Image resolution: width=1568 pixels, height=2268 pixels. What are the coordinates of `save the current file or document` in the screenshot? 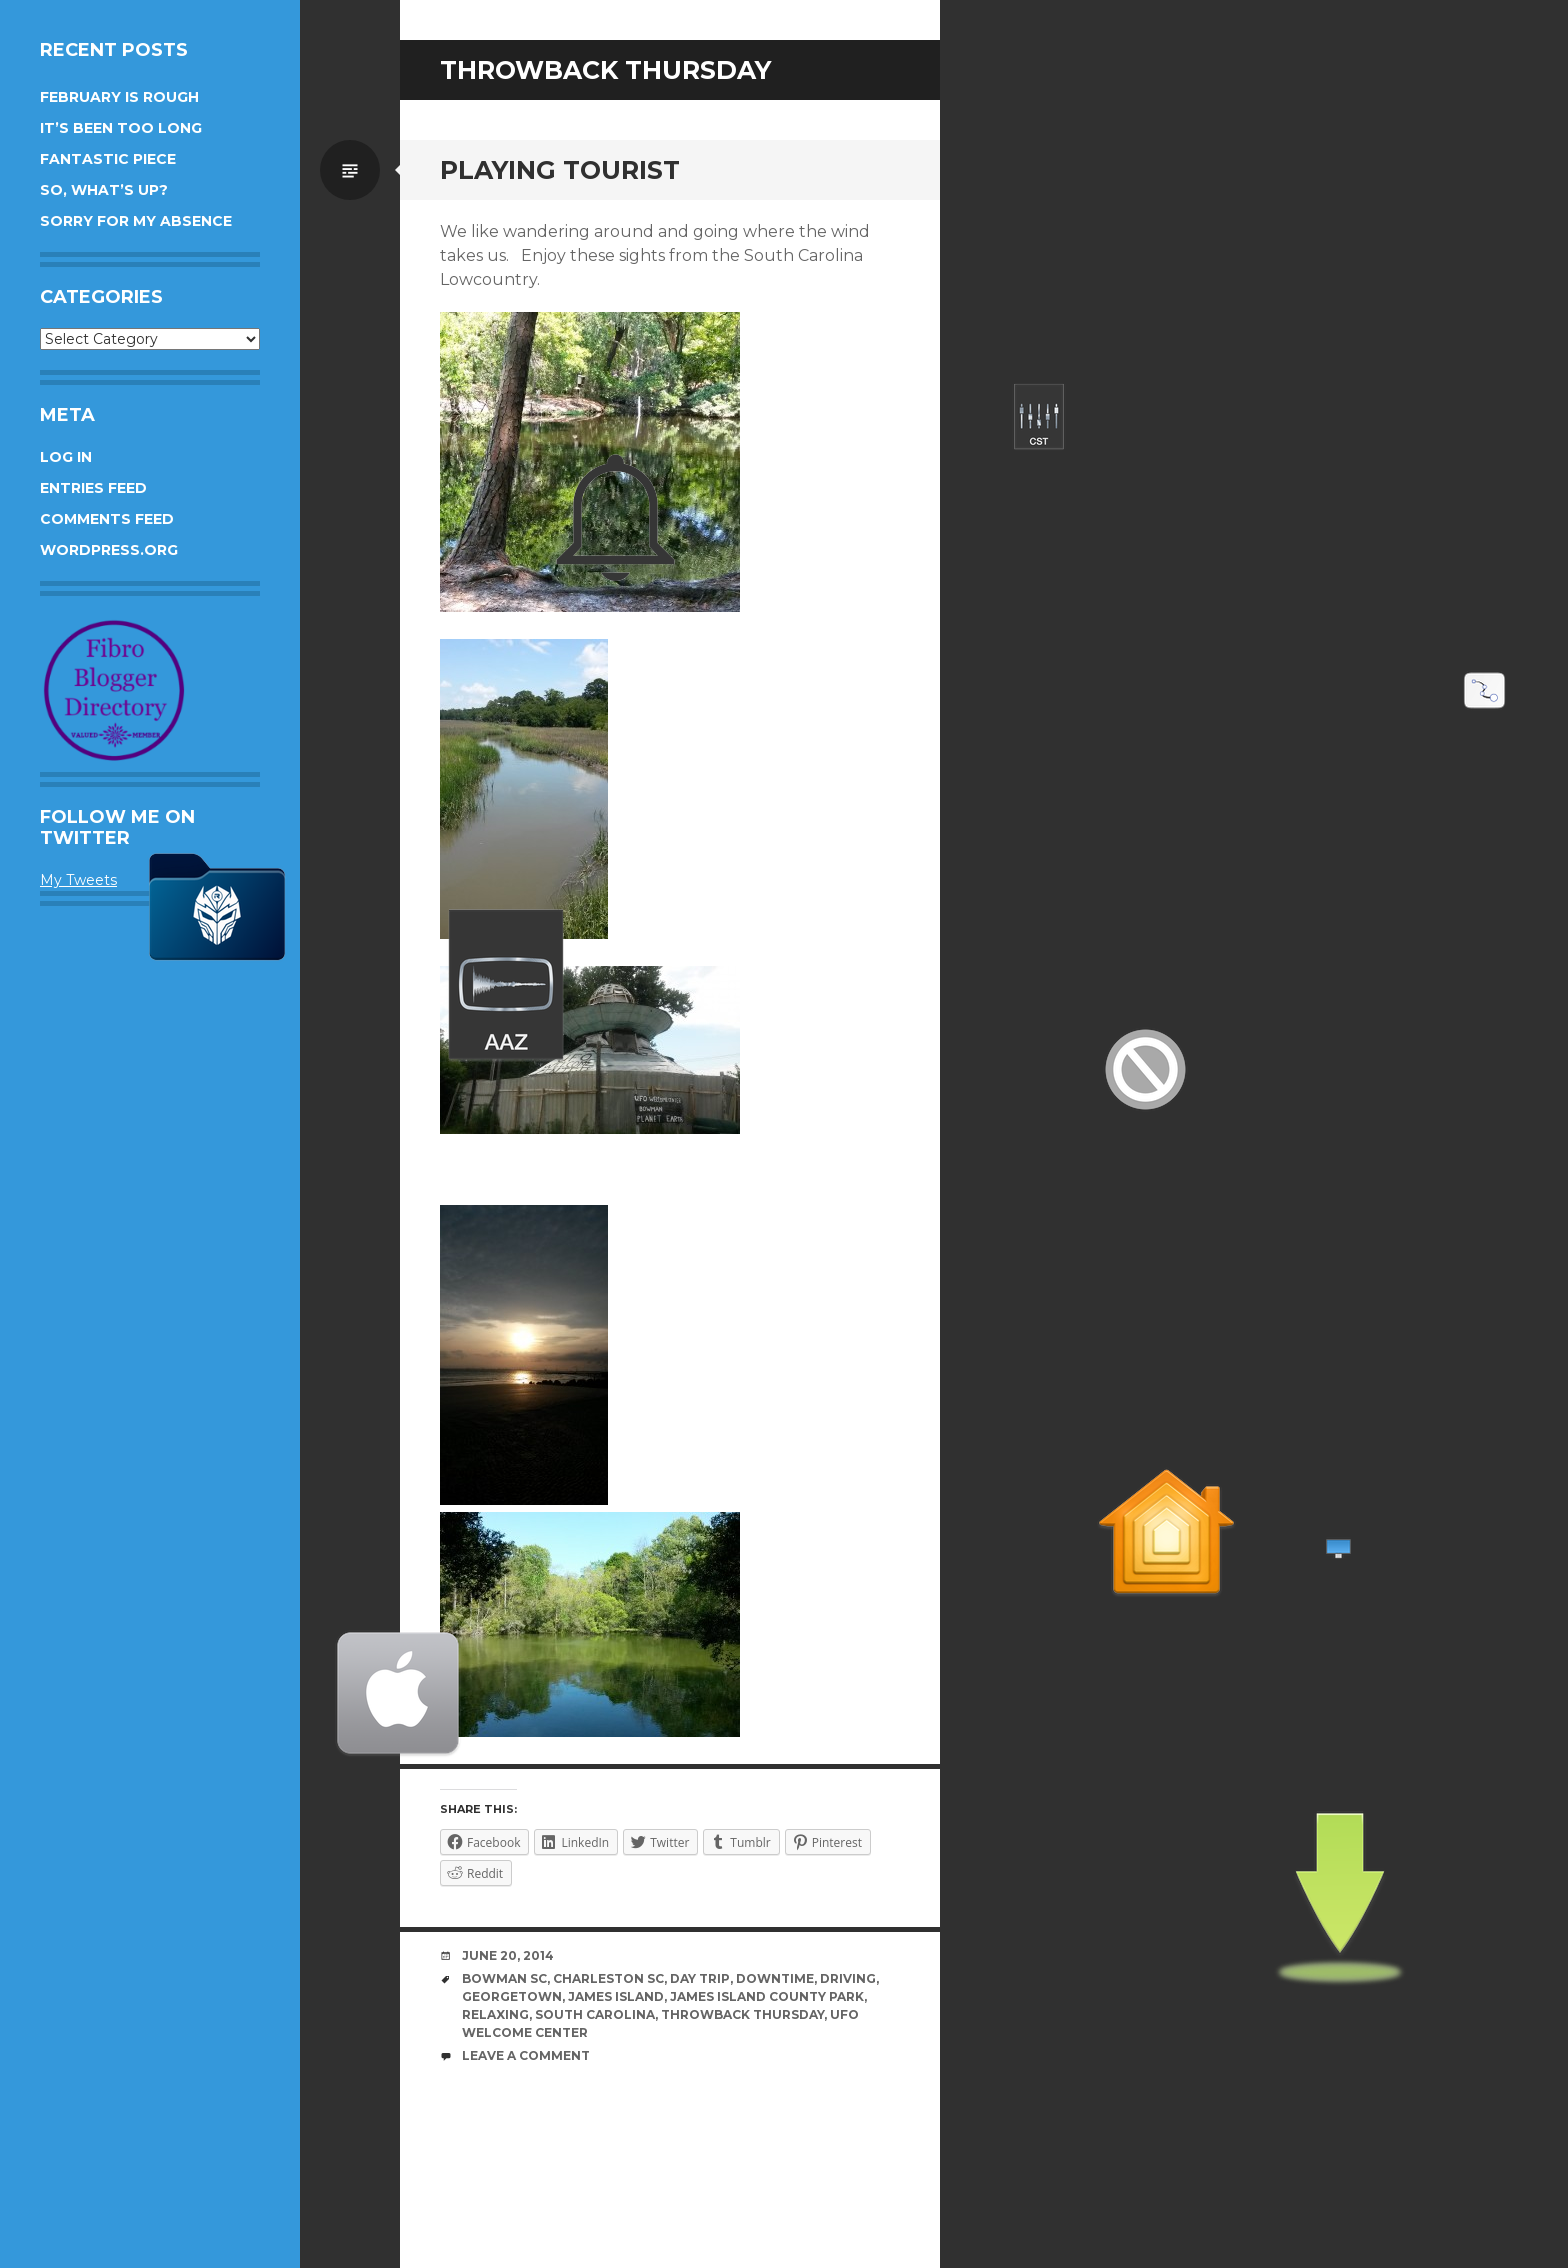 It's located at (1340, 1888).